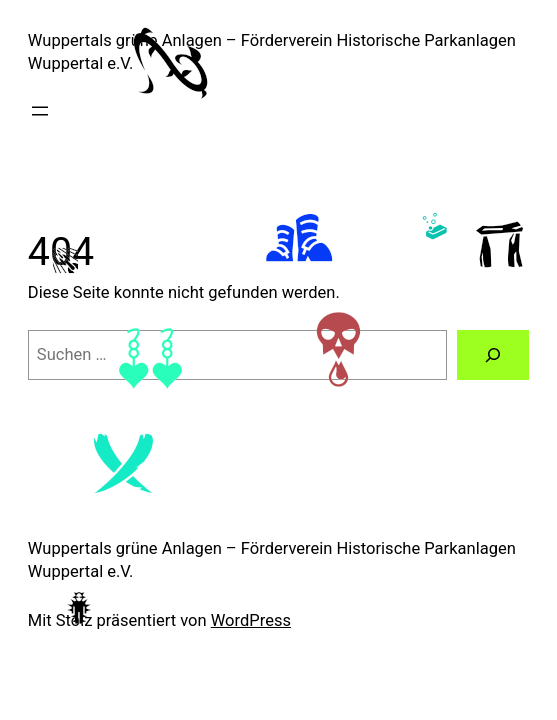 This screenshot has height=720, width=557. Describe the element at coordinates (499, 244) in the screenshot. I see `view ancient landmarks or historical sites` at that location.